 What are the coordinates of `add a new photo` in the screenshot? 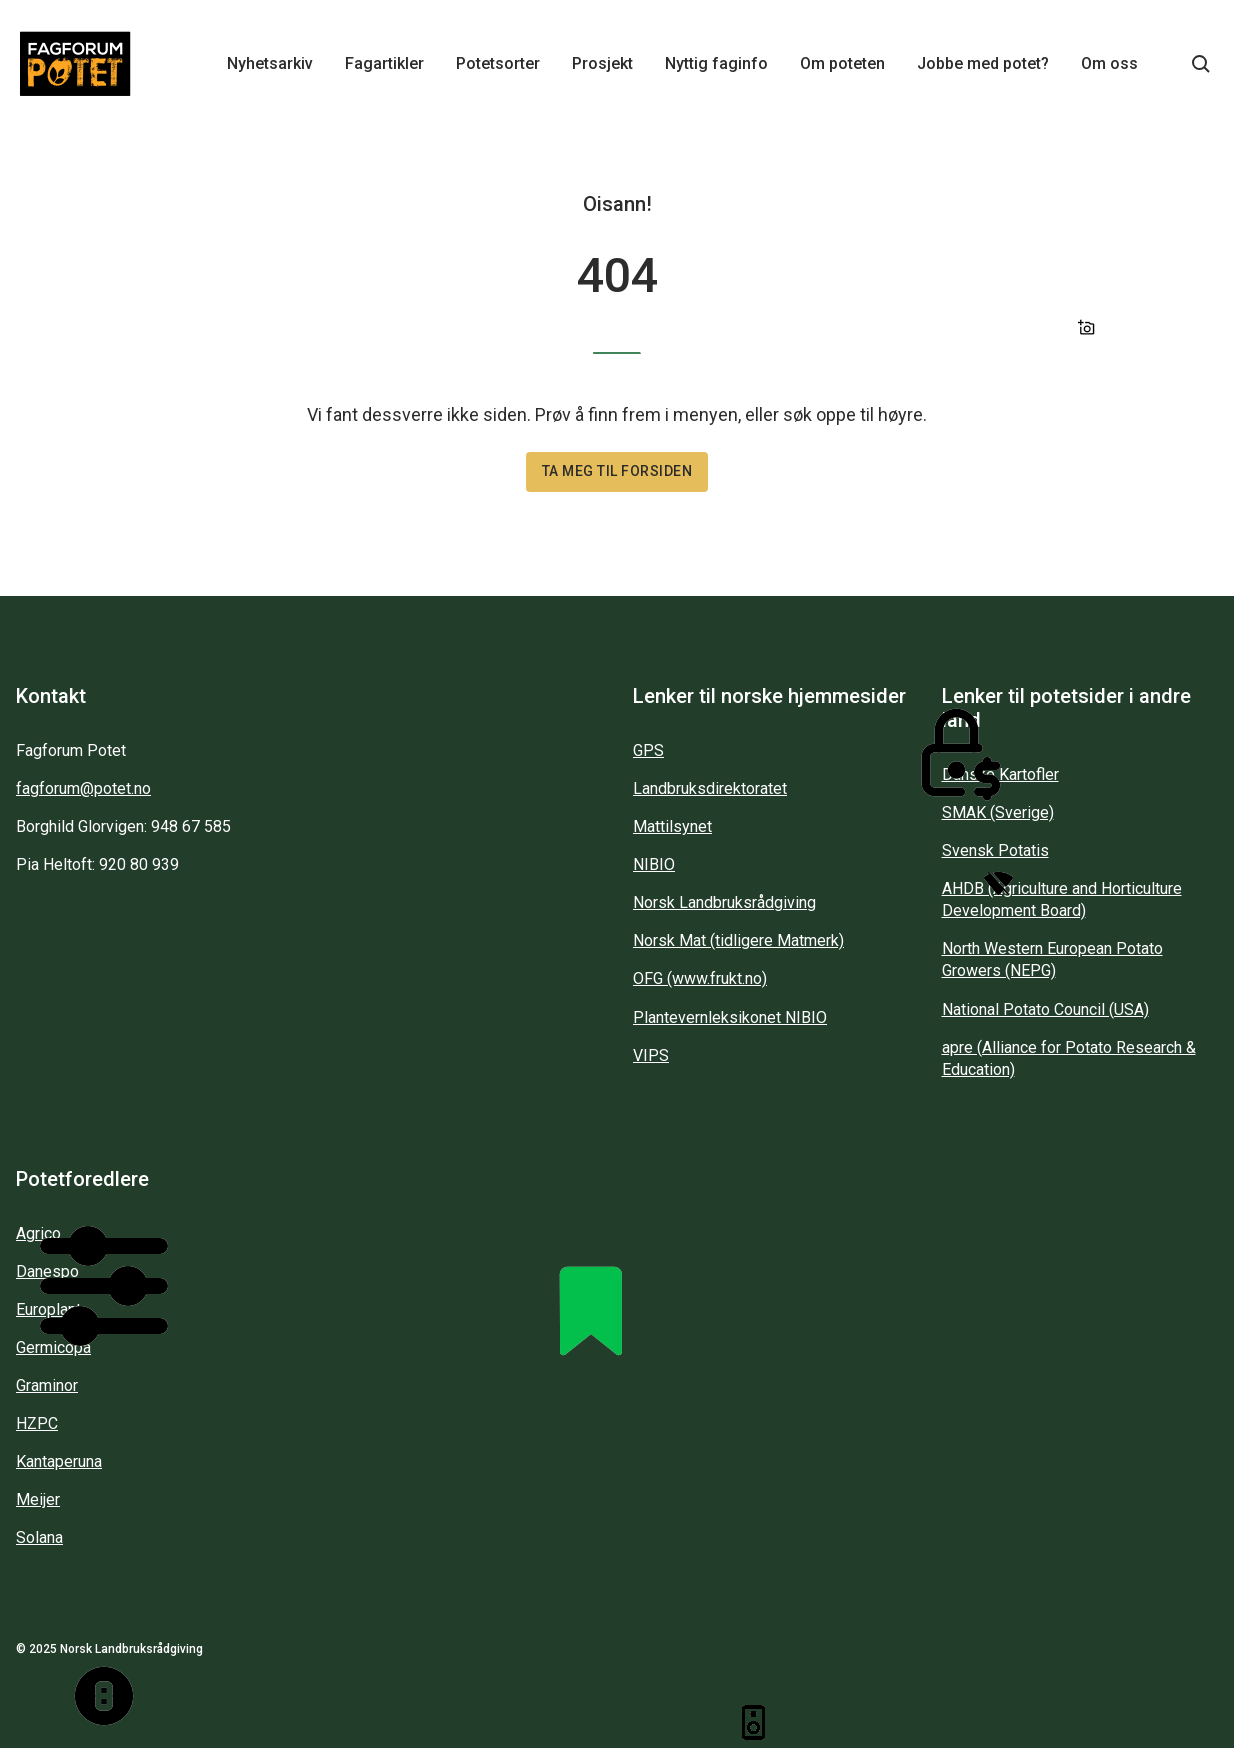 It's located at (1086, 327).